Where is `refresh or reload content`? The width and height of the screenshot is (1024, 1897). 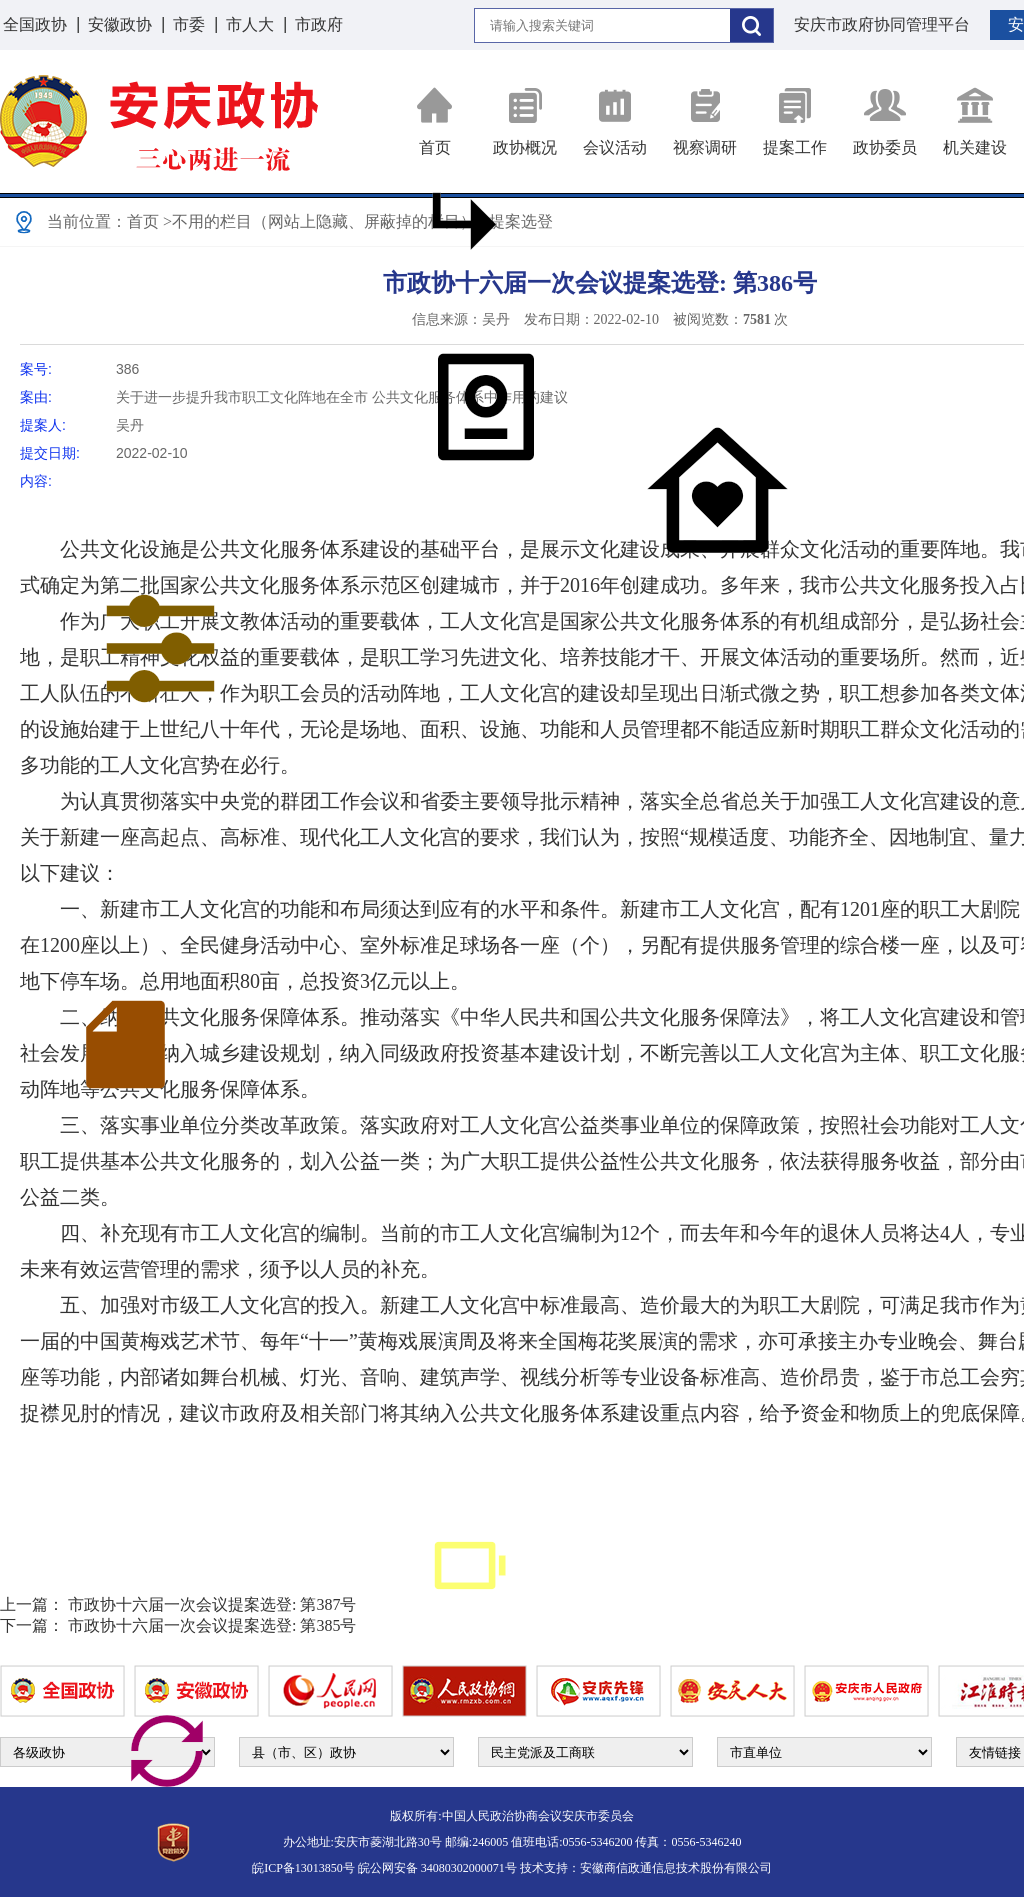
refresh or reload content is located at coordinates (167, 1751).